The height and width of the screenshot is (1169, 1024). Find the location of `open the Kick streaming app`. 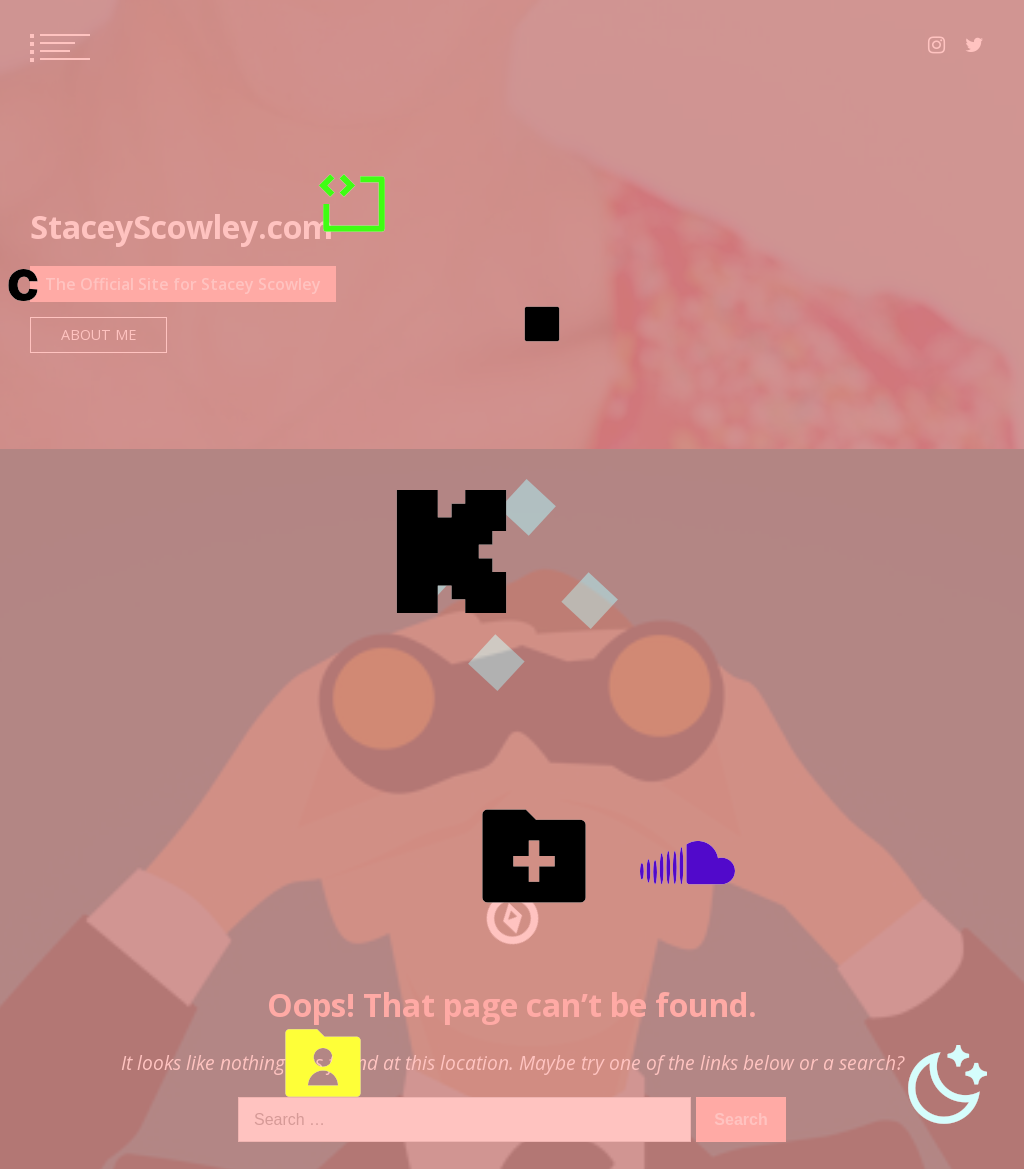

open the Kick streaming app is located at coordinates (451, 551).